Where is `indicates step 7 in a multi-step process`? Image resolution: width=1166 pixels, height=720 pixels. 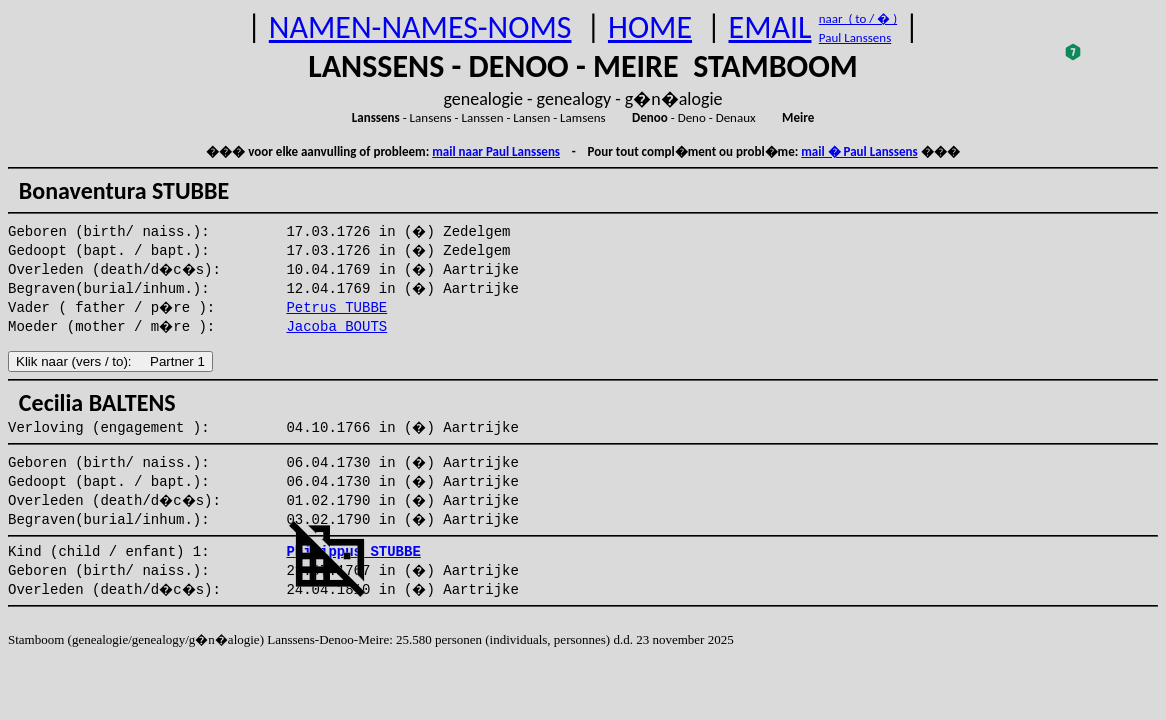 indicates step 7 in a multi-step process is located at coordinates (1073, 52).